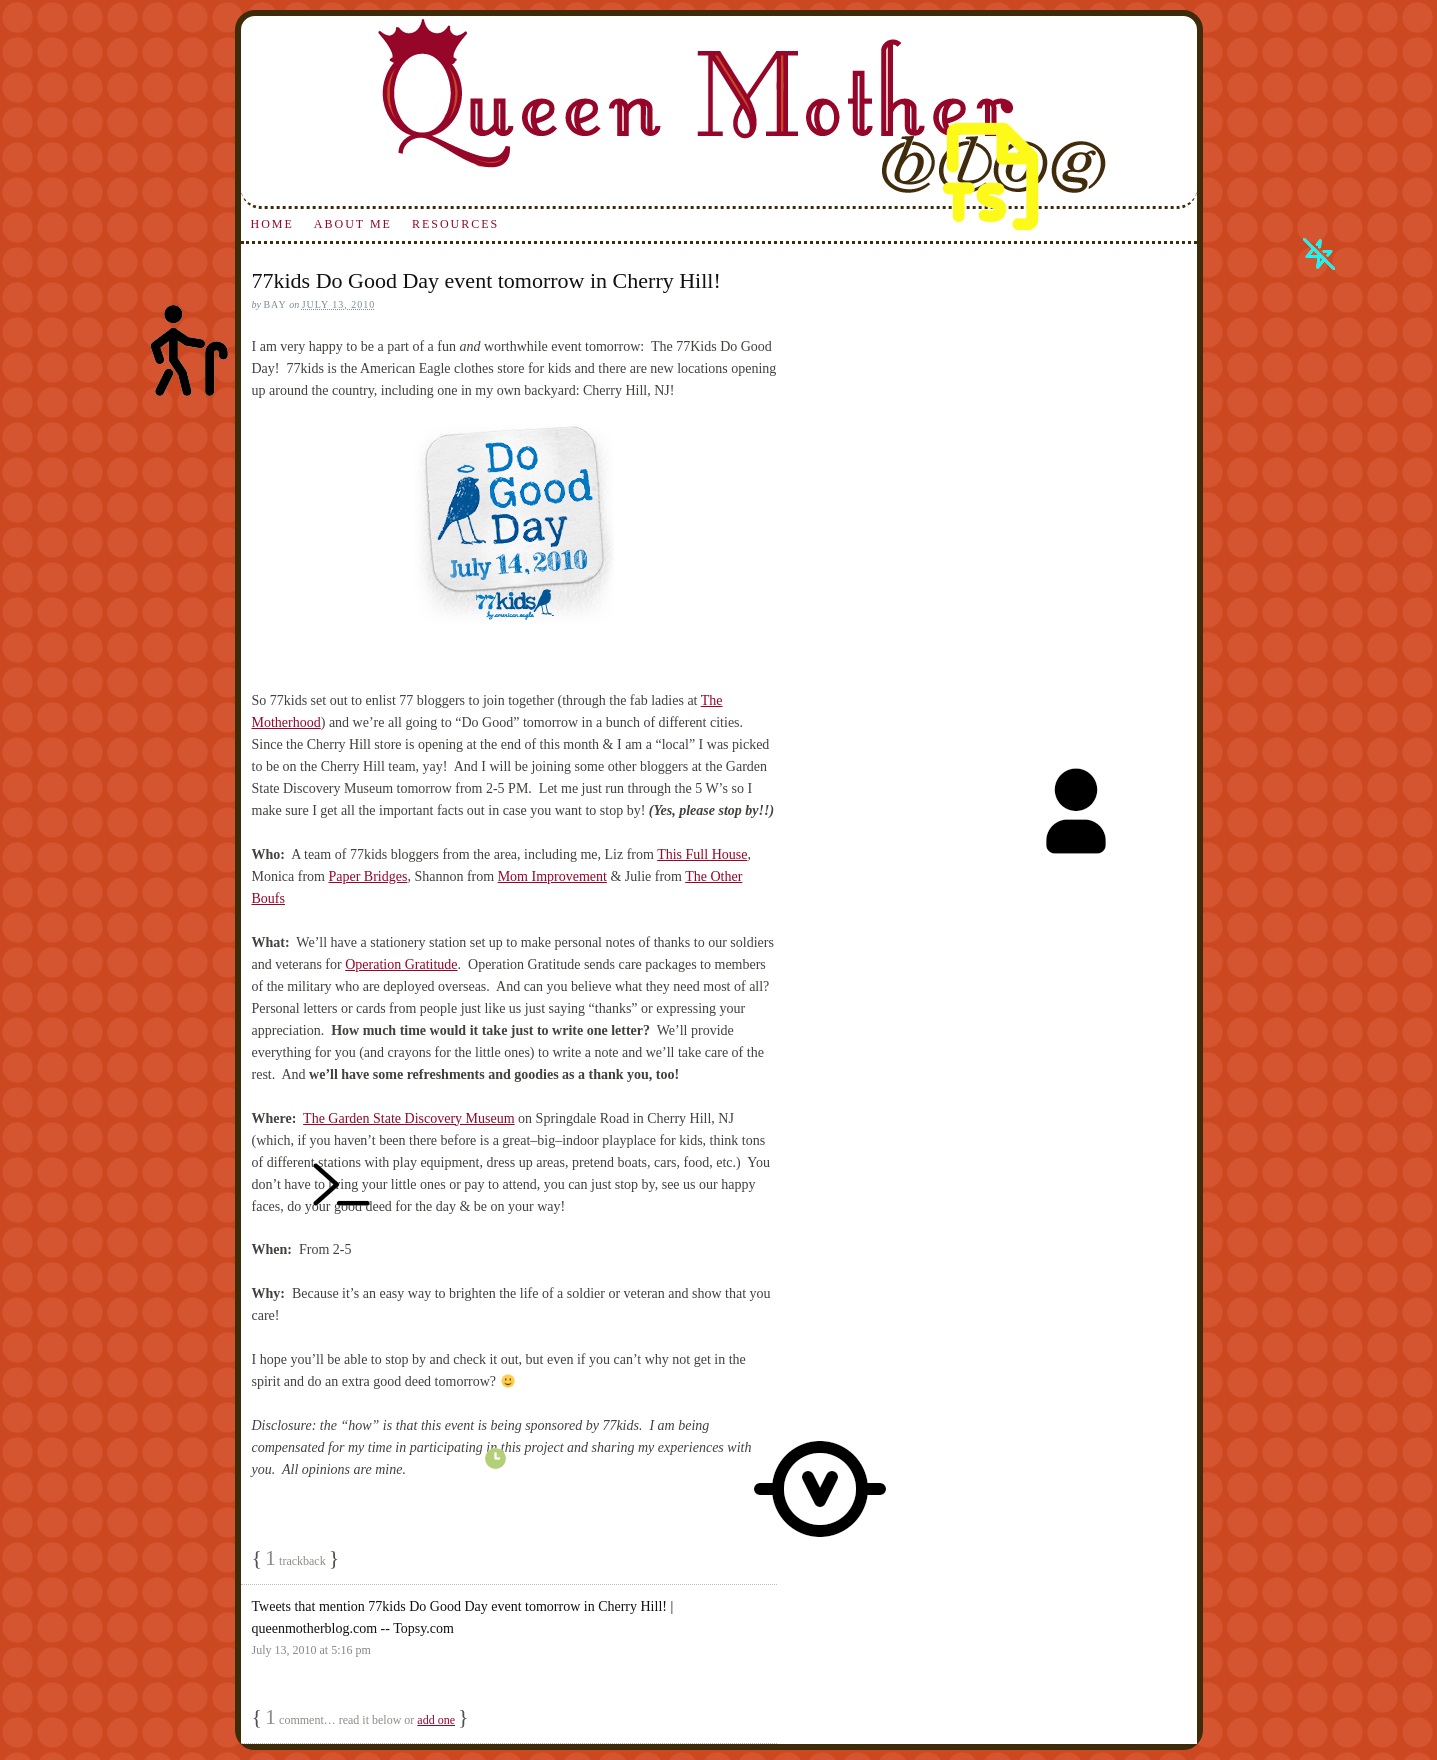 This screenshot has width=1437, height=1760. Describe the element at coordinates (820, 1489) in the screenshot. I see `voltmeter component in a circuit diagram` at that location.